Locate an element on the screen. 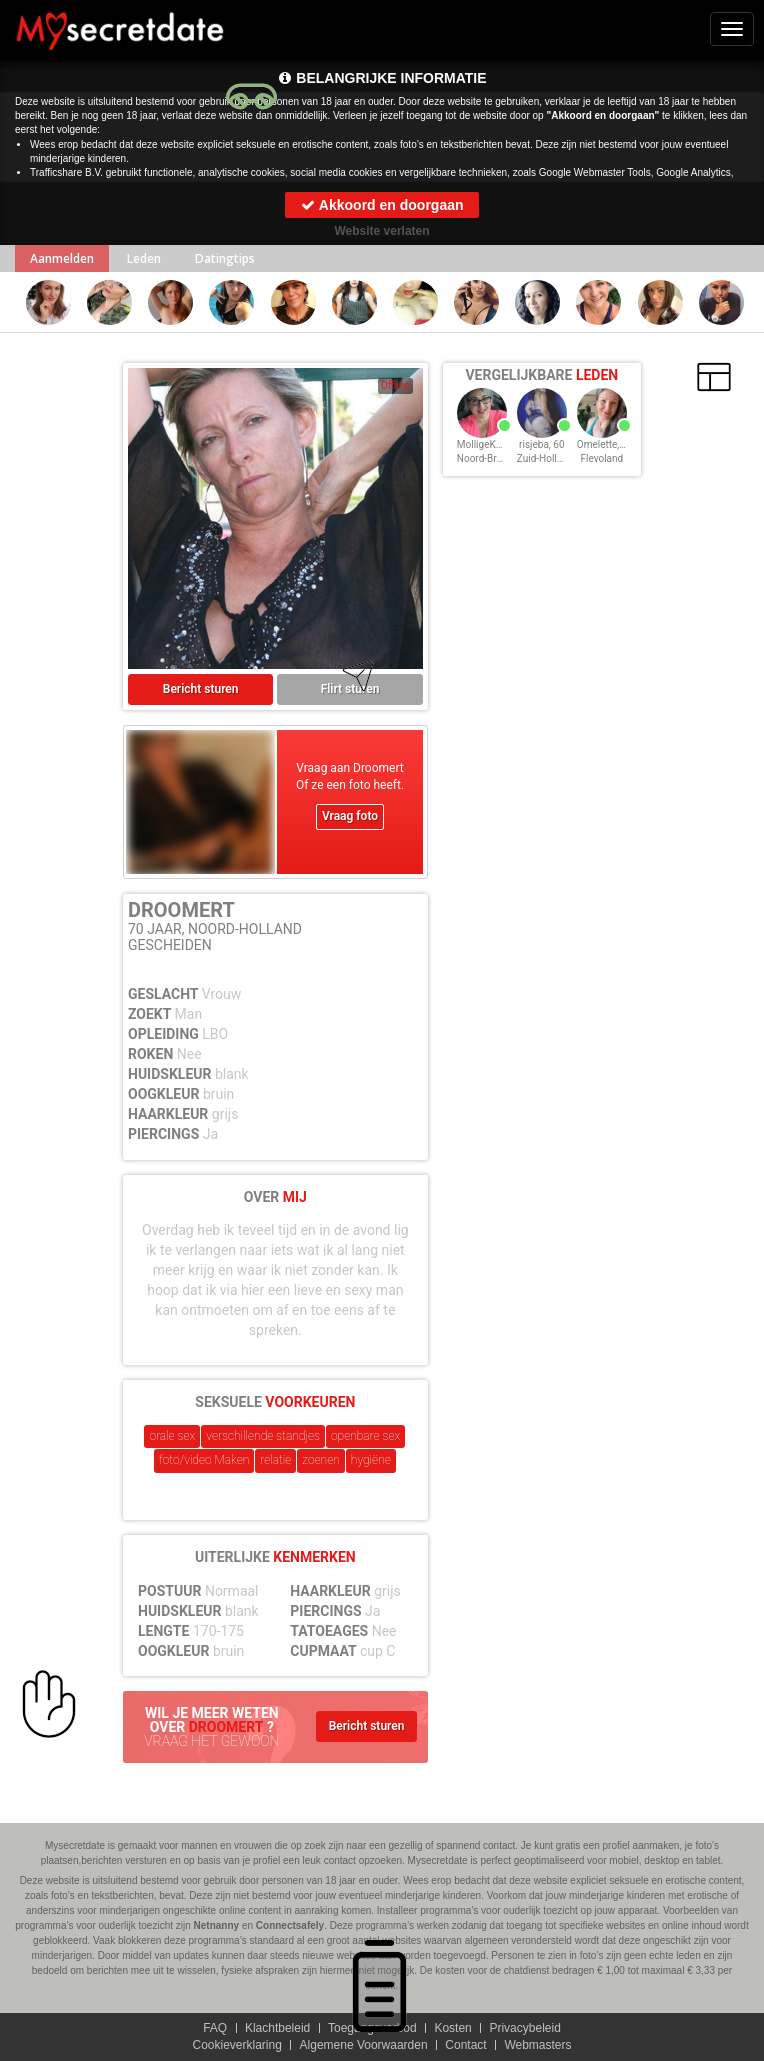 The height and width of the screenshot is (2061, 764). access swimming or diving activity settings is located at coordinates (251, 96).